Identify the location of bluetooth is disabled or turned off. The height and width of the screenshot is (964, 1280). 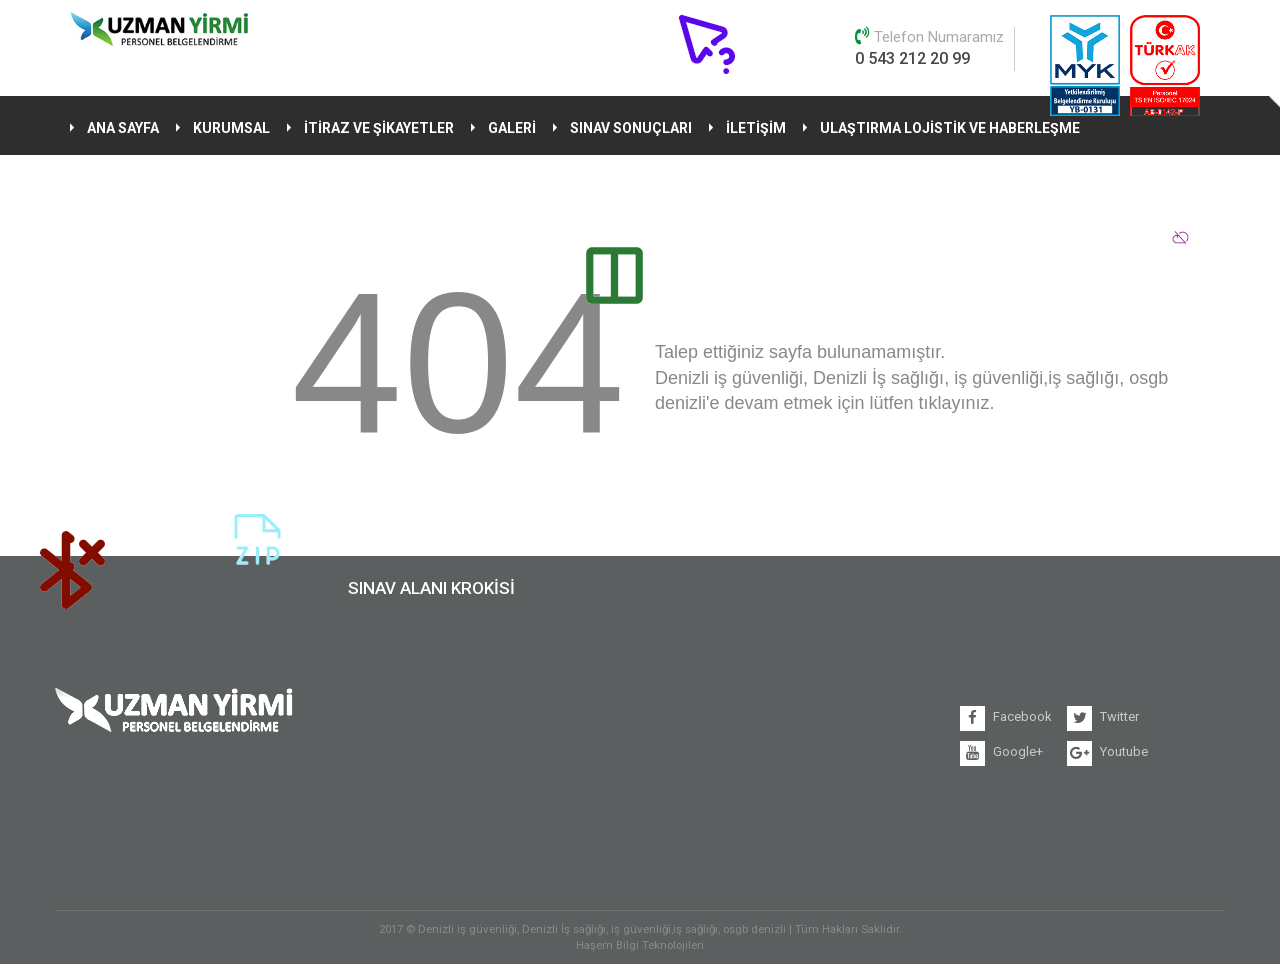
(66, 570).